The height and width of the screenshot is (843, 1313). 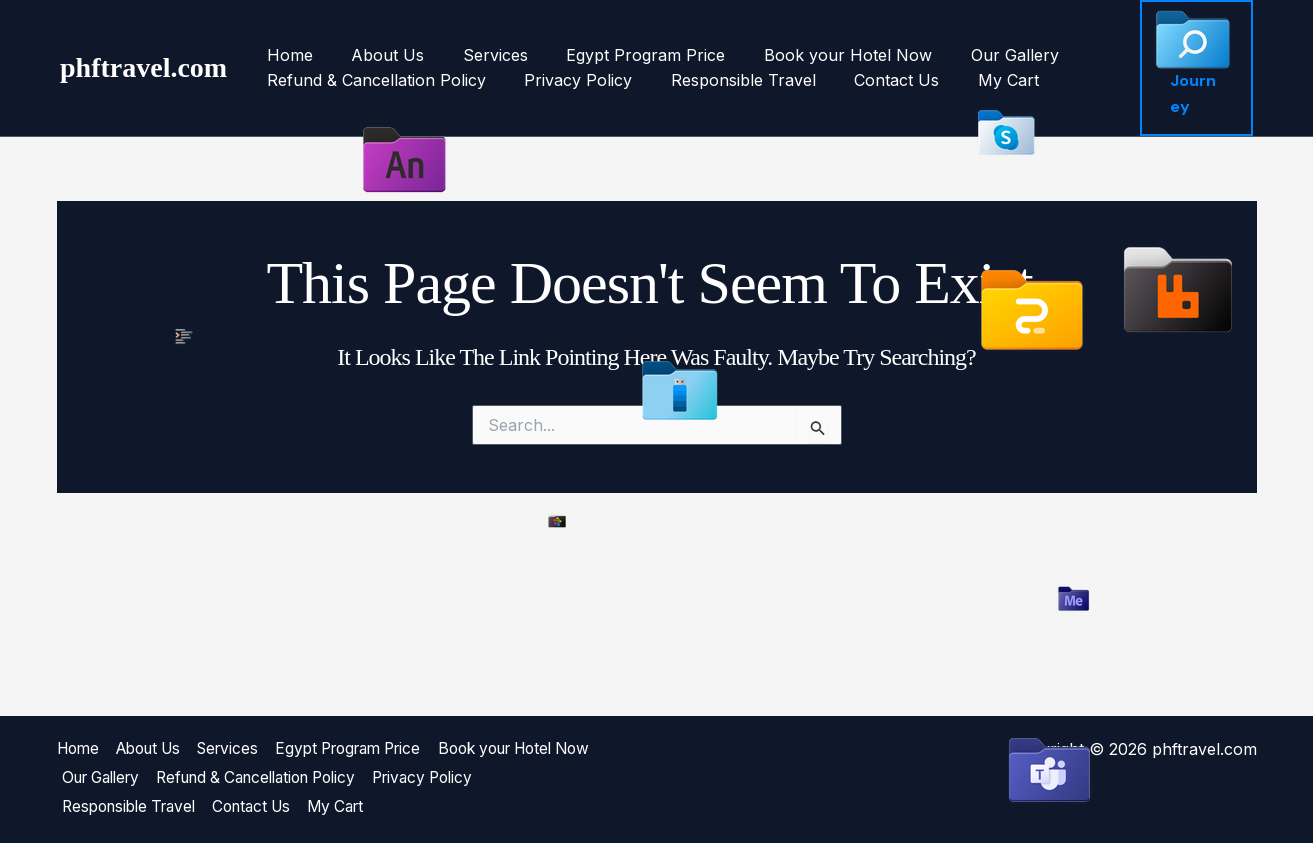 I want to click on open folder containing Skype files, so click(x=1006, y=134).